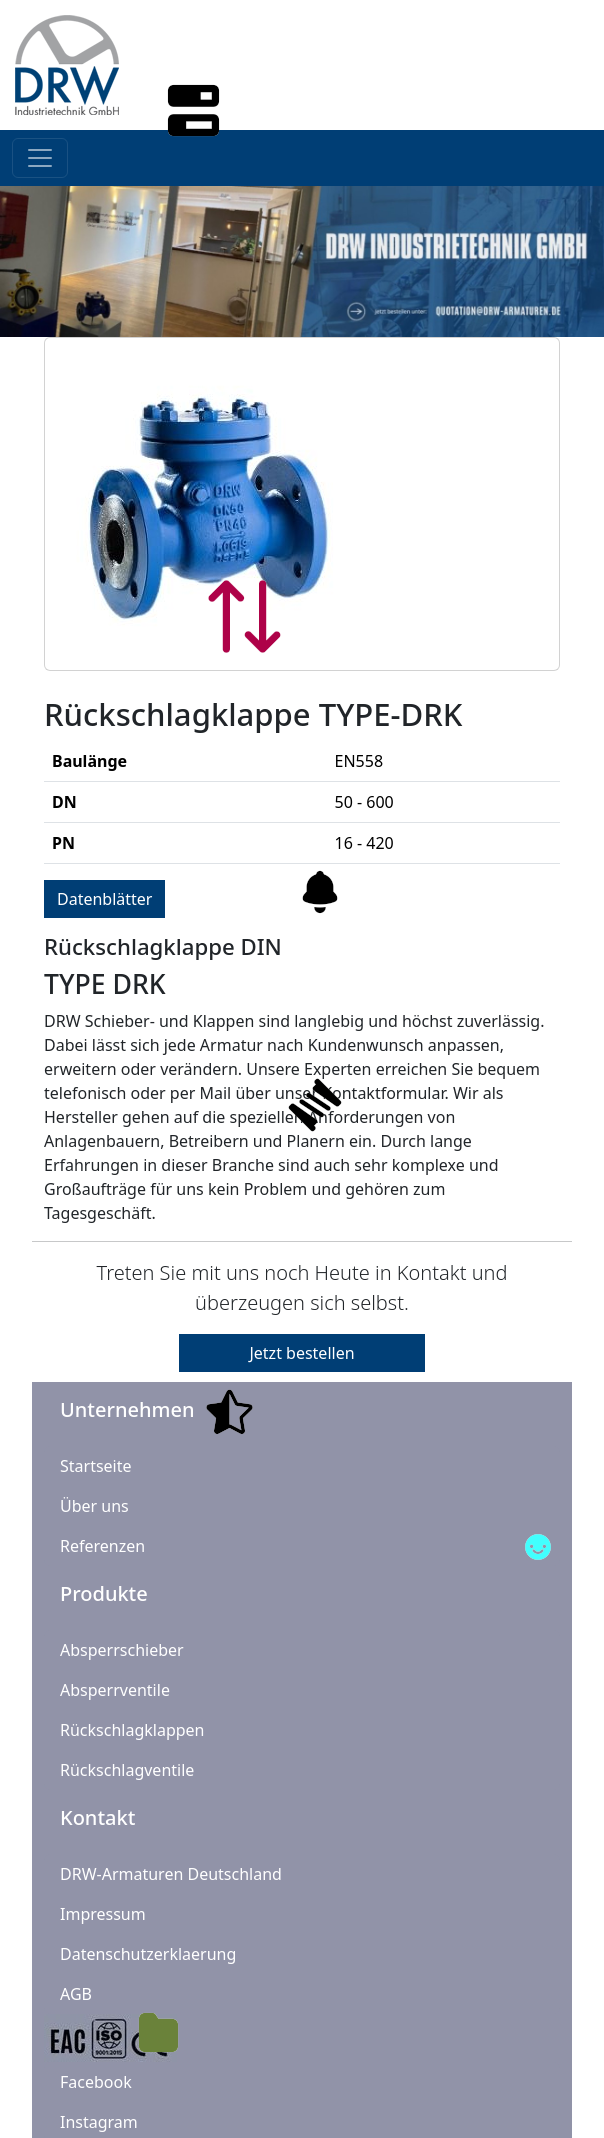 The image size is (604, 2138). What do you see at coordinates (229, 1412) in the screenshot?
I see `indicates a partial or half rating` at bounding box center [229, 1412].